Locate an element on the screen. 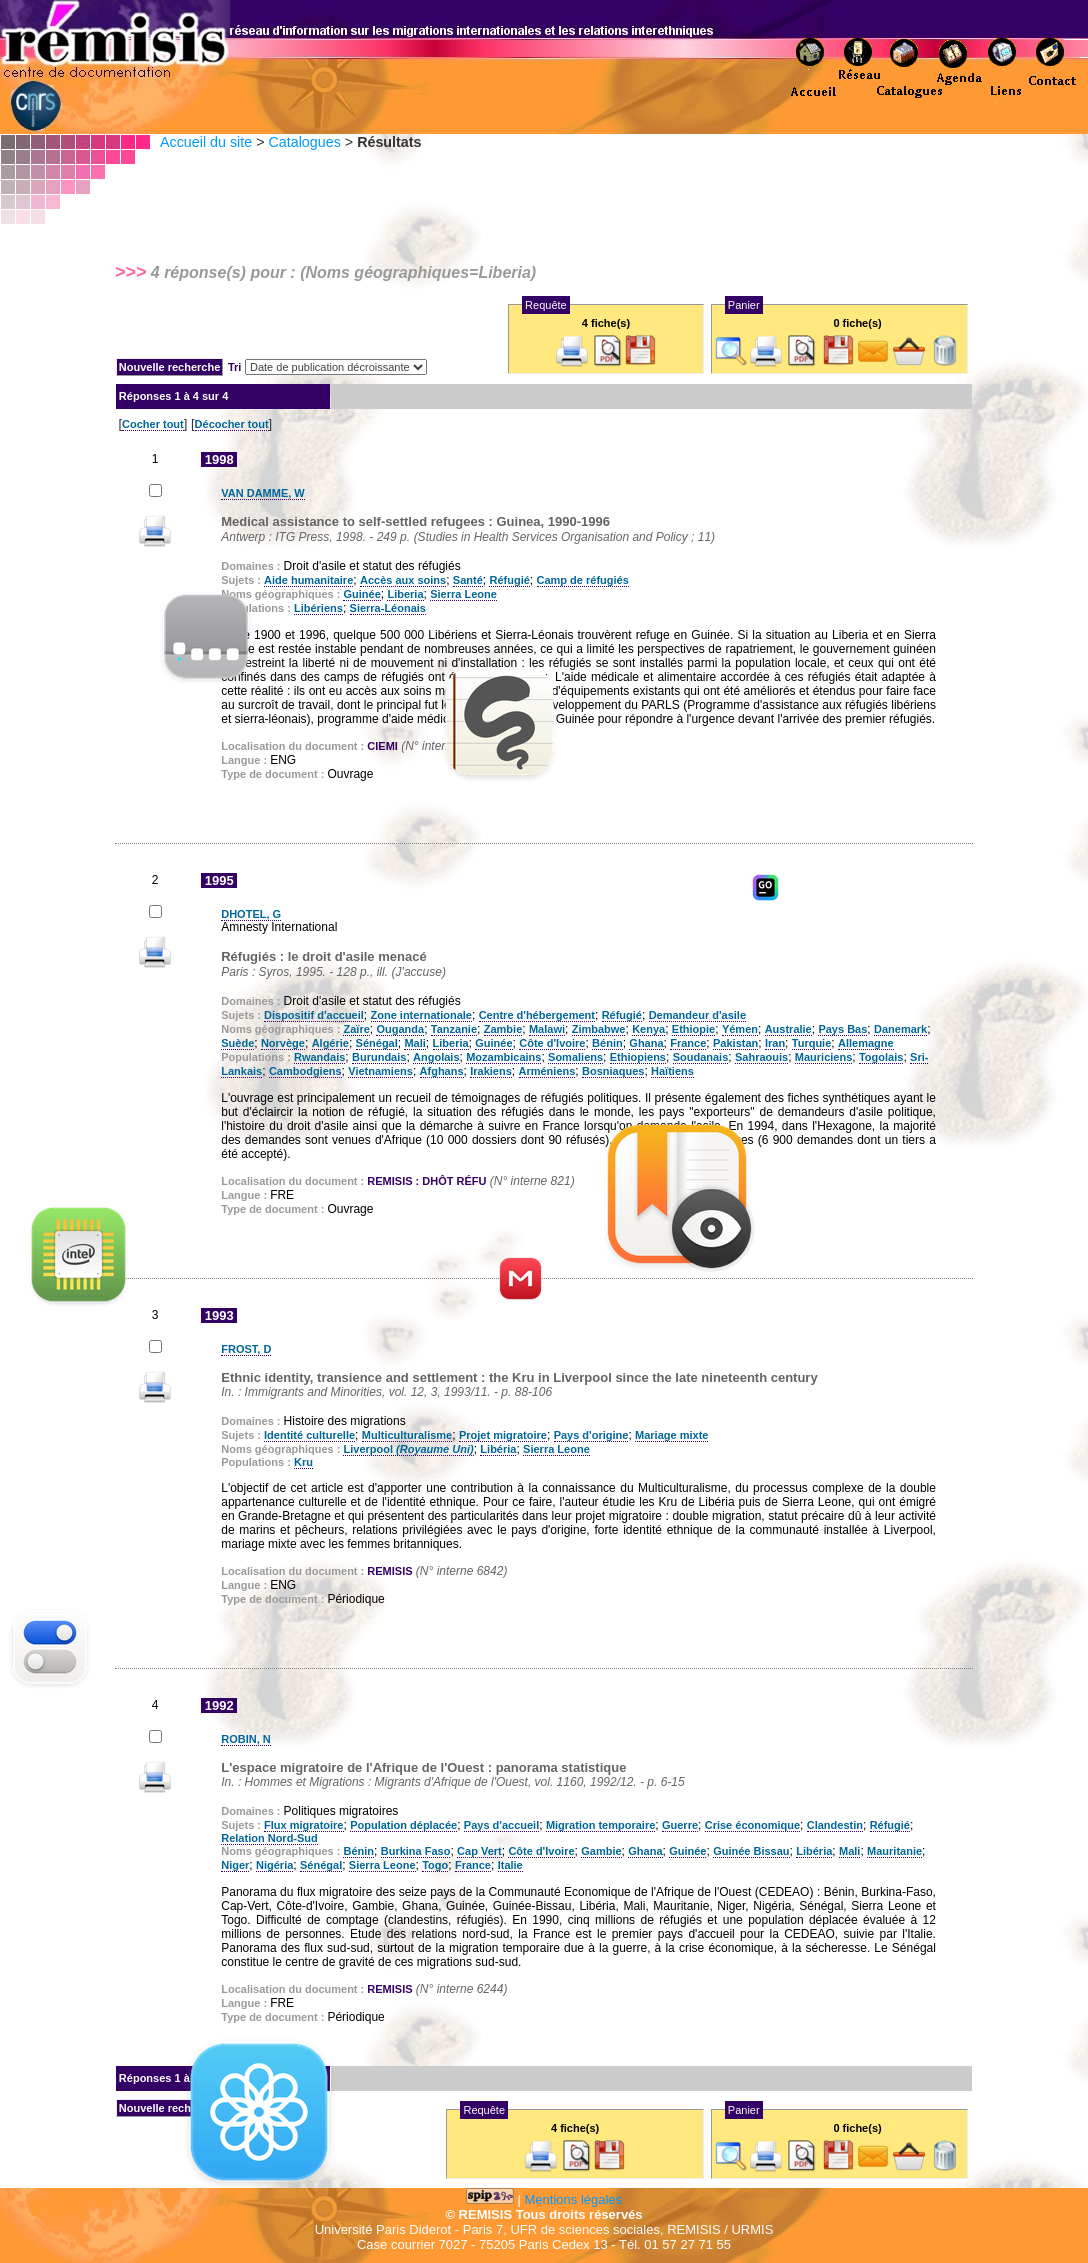 Image resolution: width=1088 pixels, height=2263 pixels. open graphics or design applications is located at coordinates (259, 2112).